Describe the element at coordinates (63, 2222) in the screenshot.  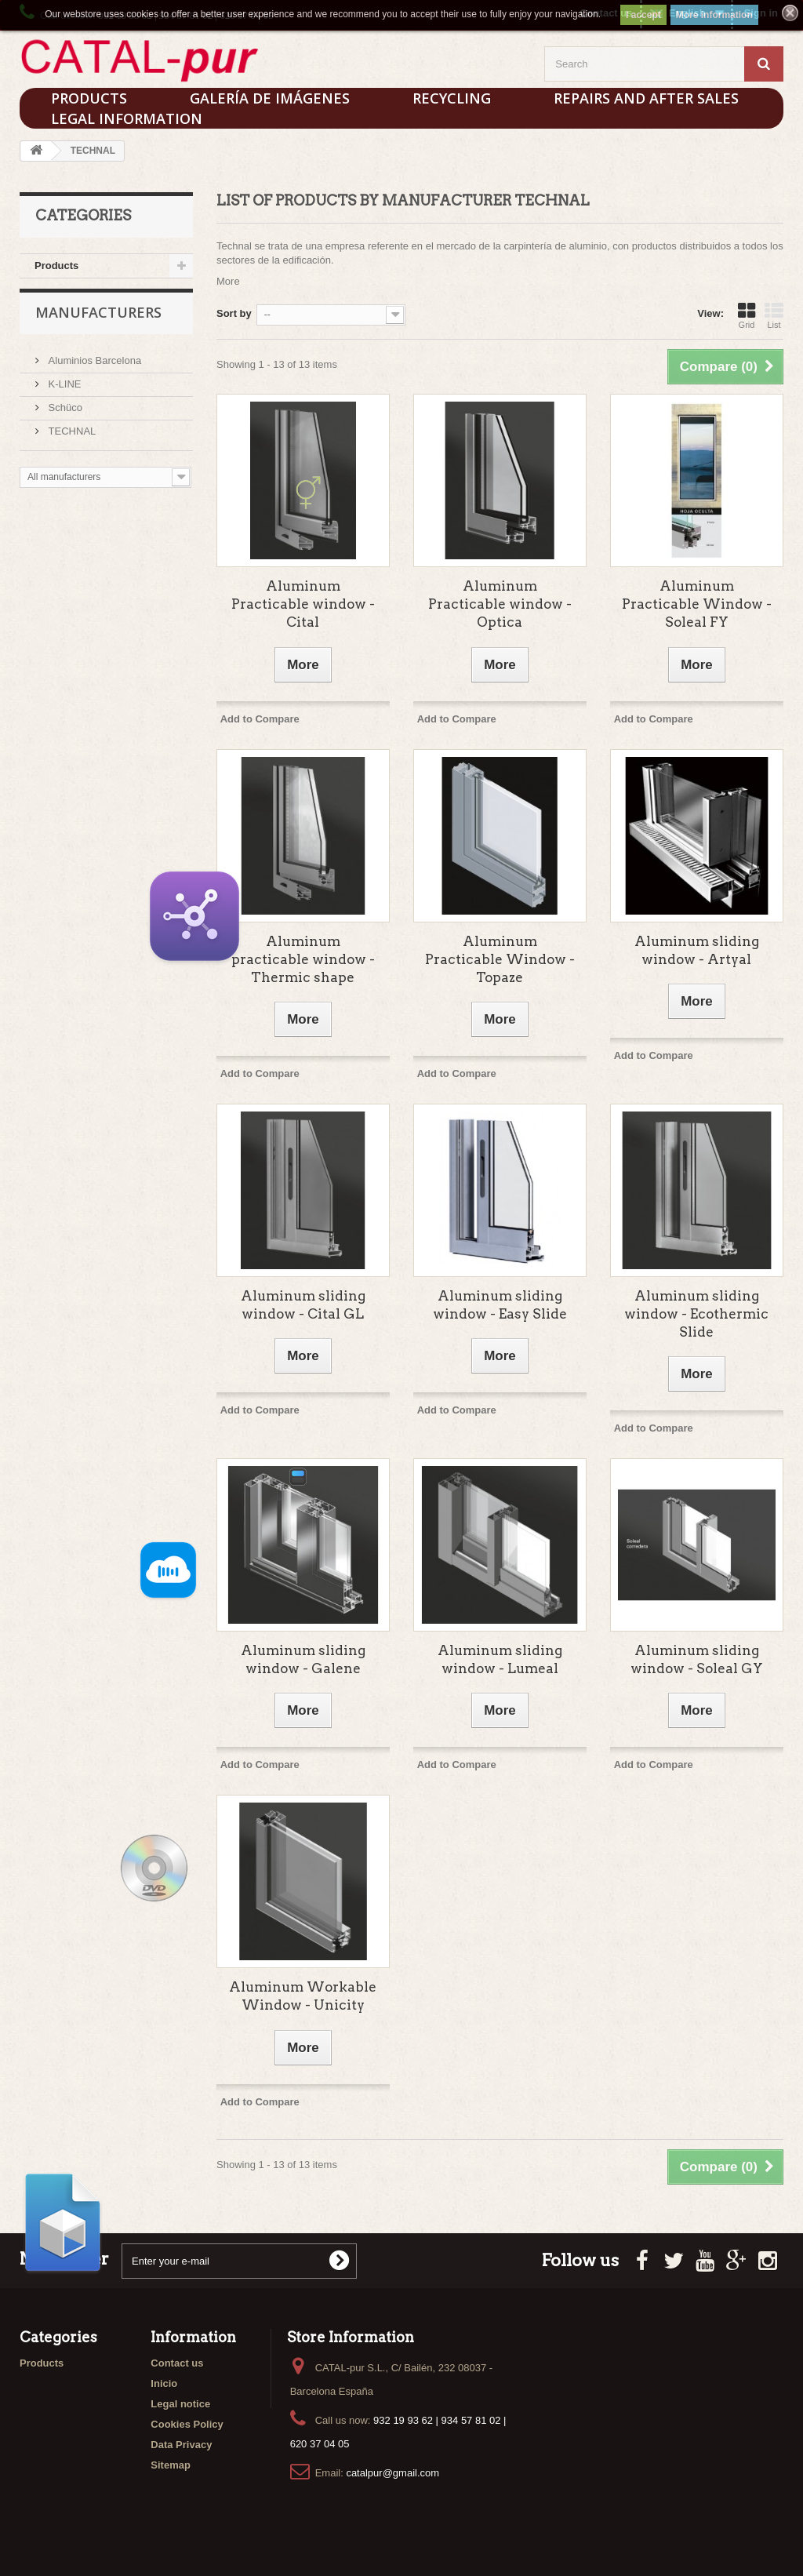
I see `flatpak application reference file` at that location.